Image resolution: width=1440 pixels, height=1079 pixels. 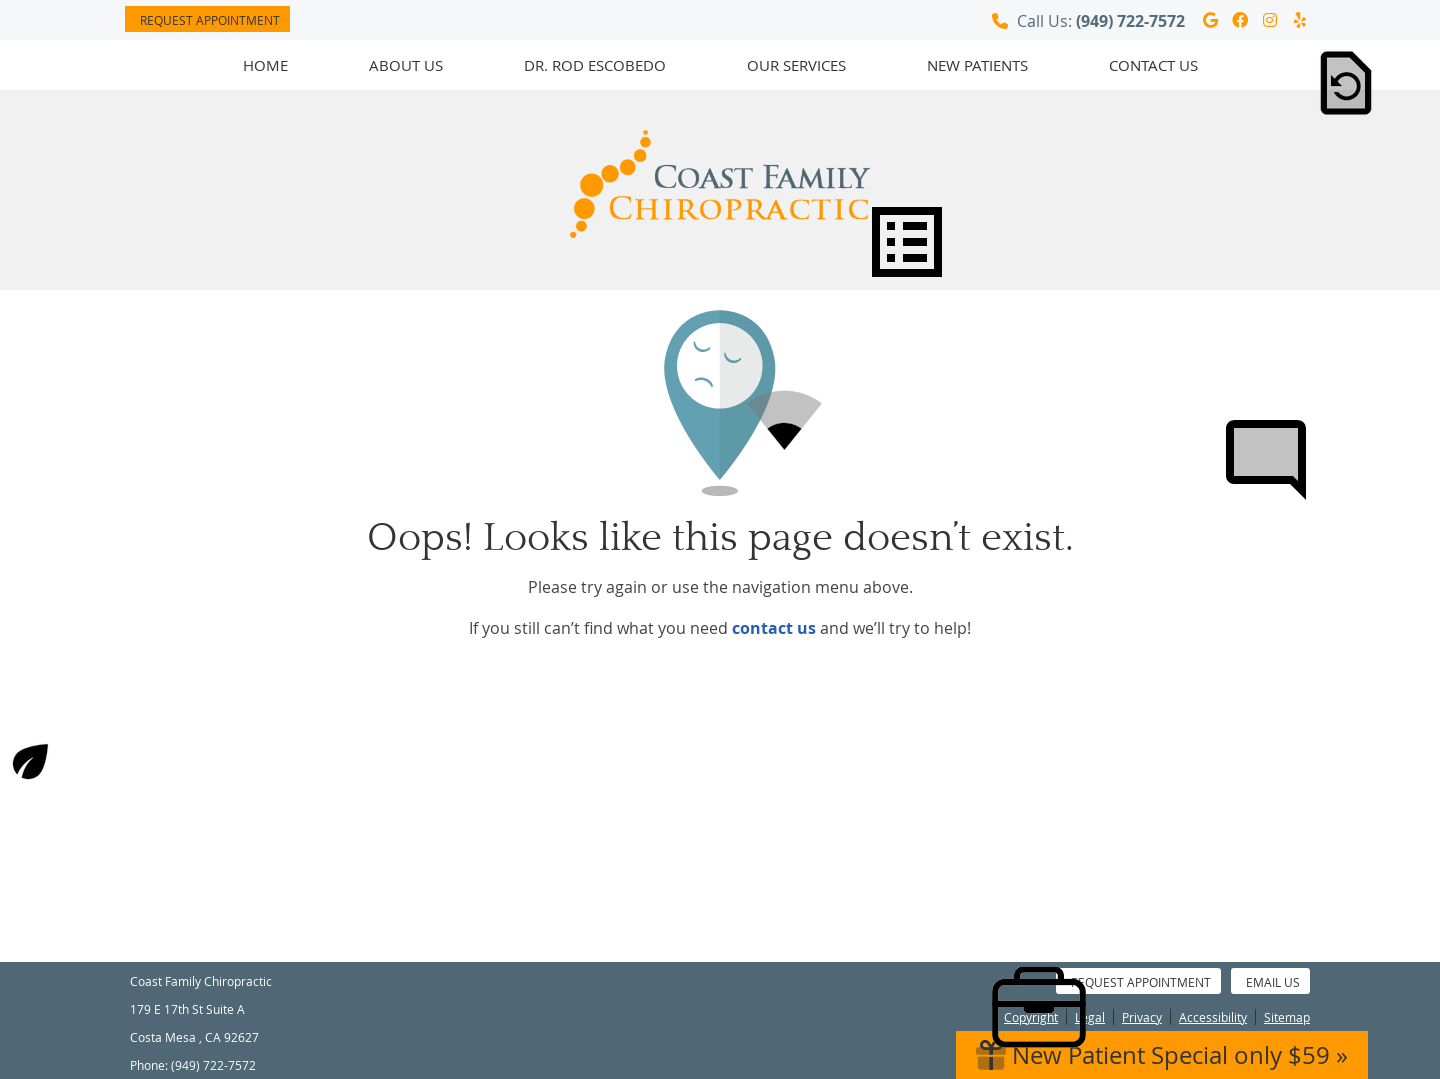 What do you see at coordinates (784, 419) in the screenshot?
I see `indicates weak wifi signal strength (1 bar)` at bounding box center [784, 419].